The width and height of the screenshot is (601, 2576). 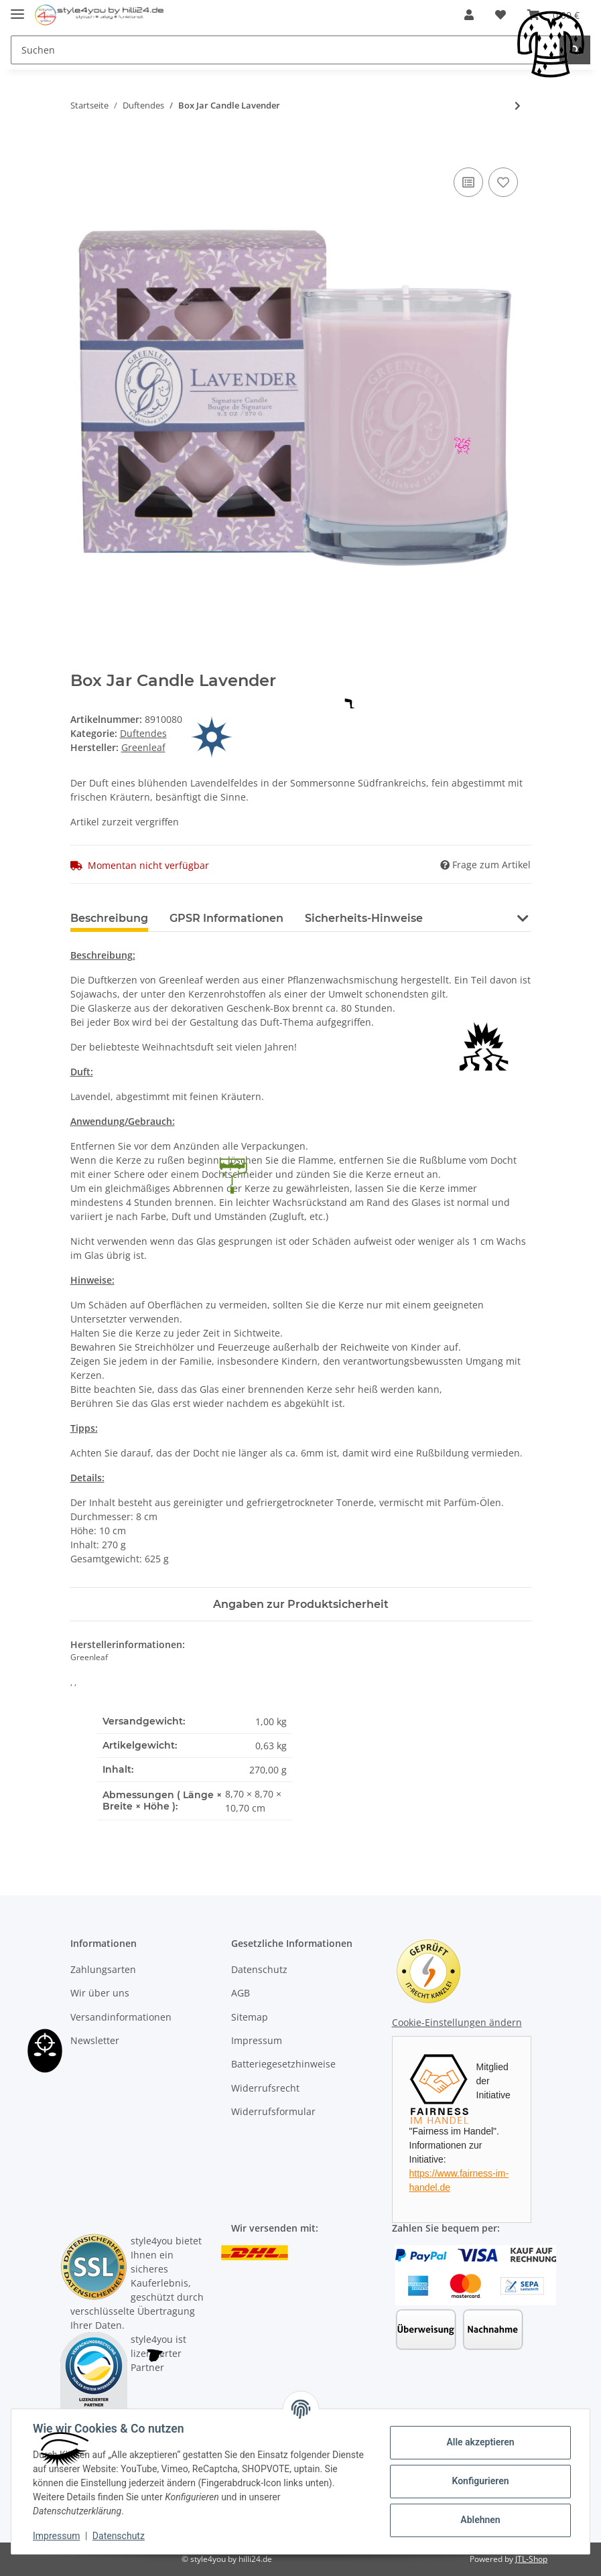 I want to click on indicates seismic activity or earthquake event, so click(x=484, y=1046).